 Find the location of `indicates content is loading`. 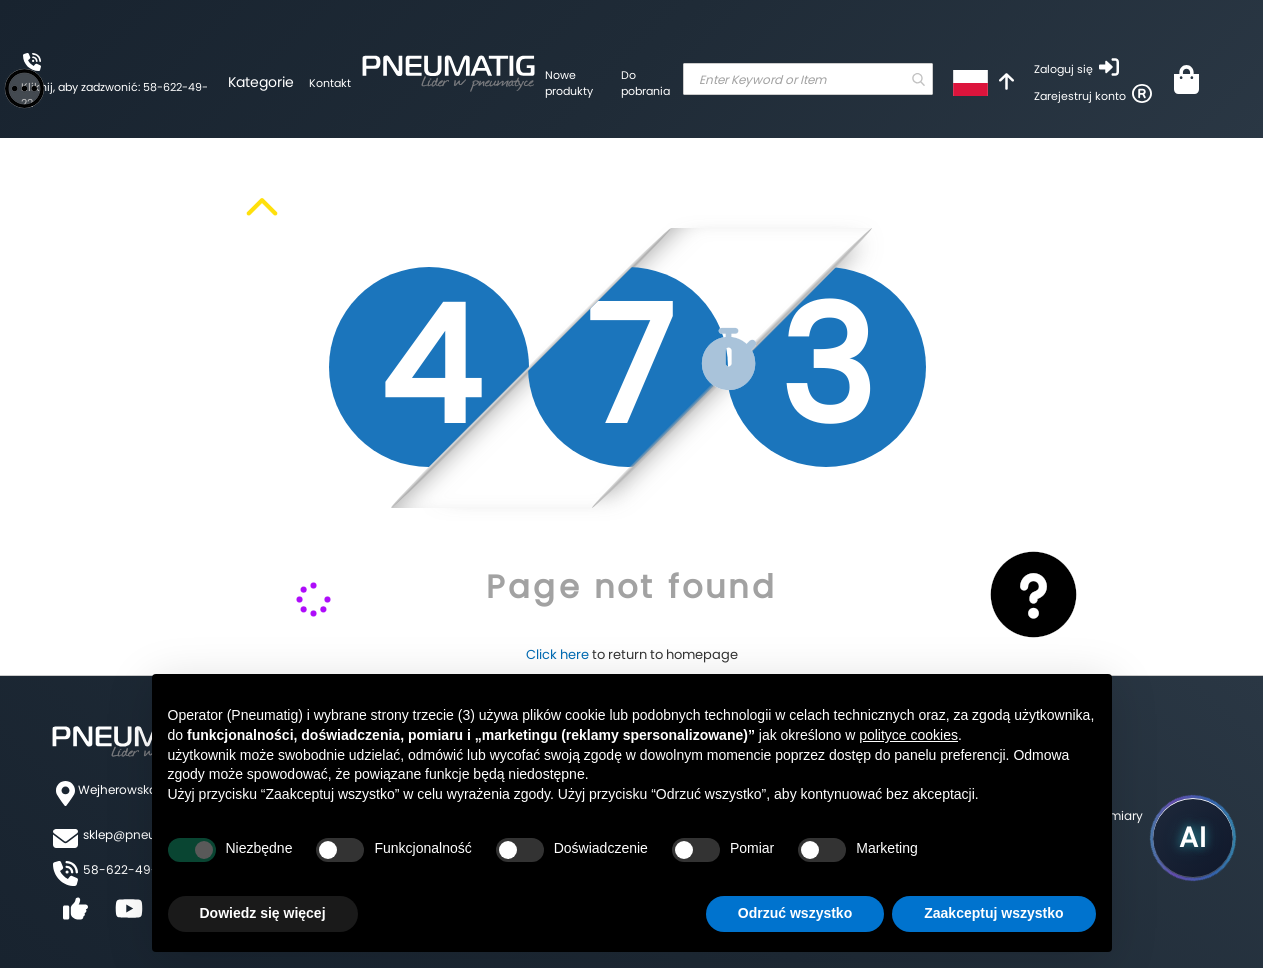

indicates content is loading is located at coordinates (313, 599).